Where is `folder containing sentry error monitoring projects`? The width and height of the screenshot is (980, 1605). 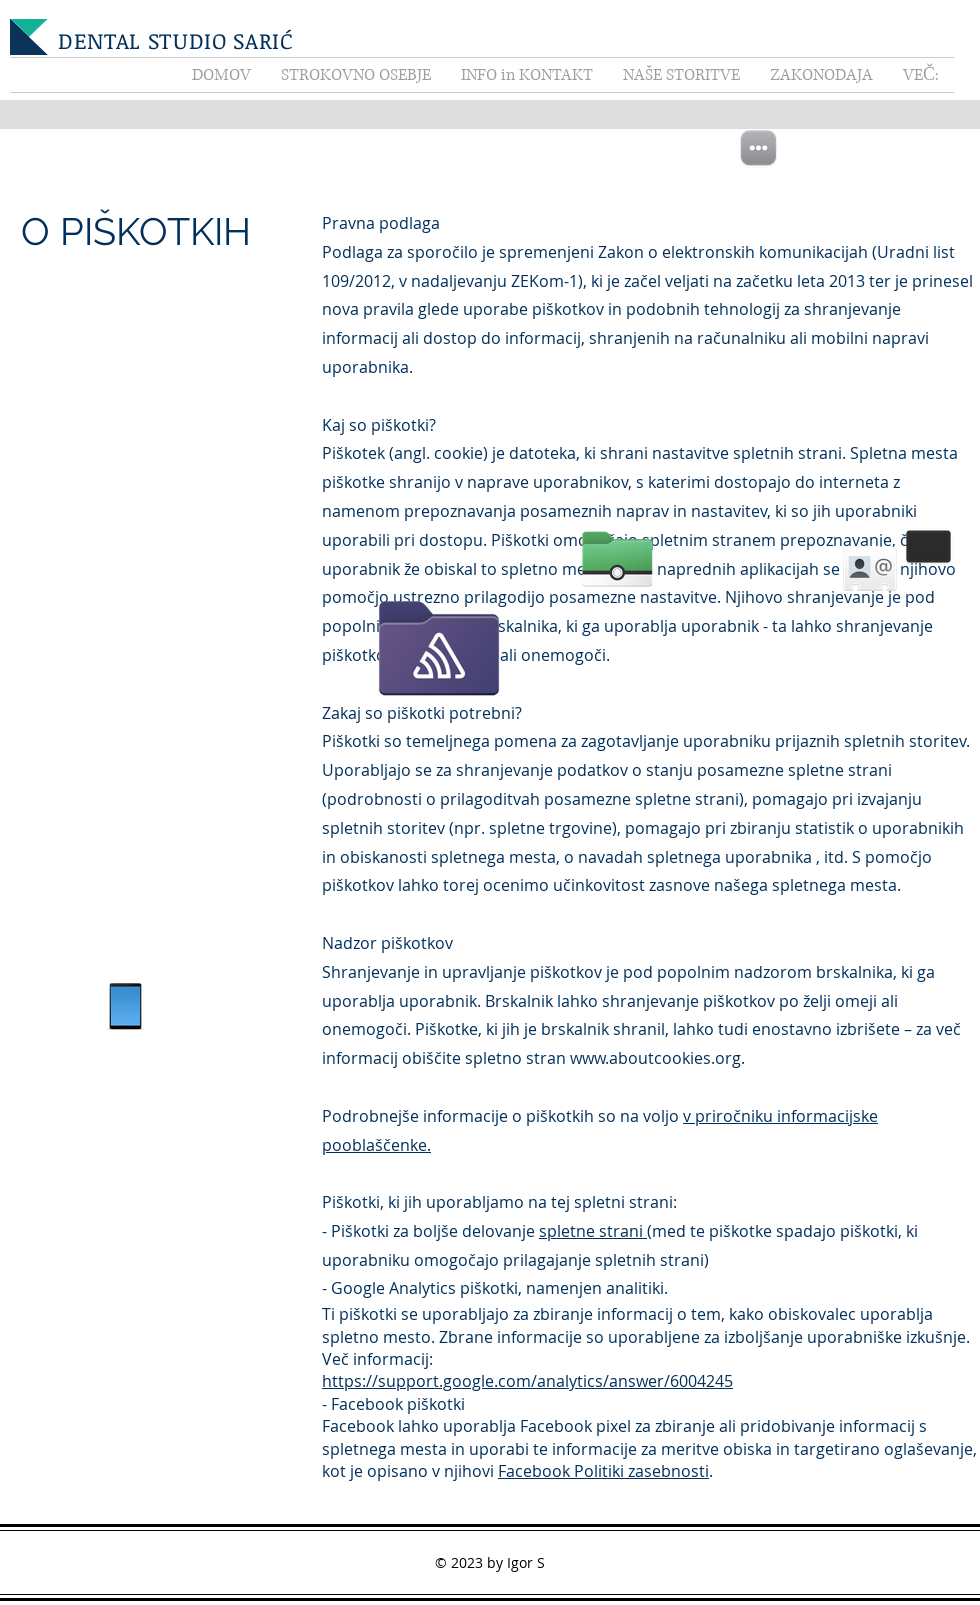 folder containing sentry error monitoring projects is located at coordinates (438, 651).